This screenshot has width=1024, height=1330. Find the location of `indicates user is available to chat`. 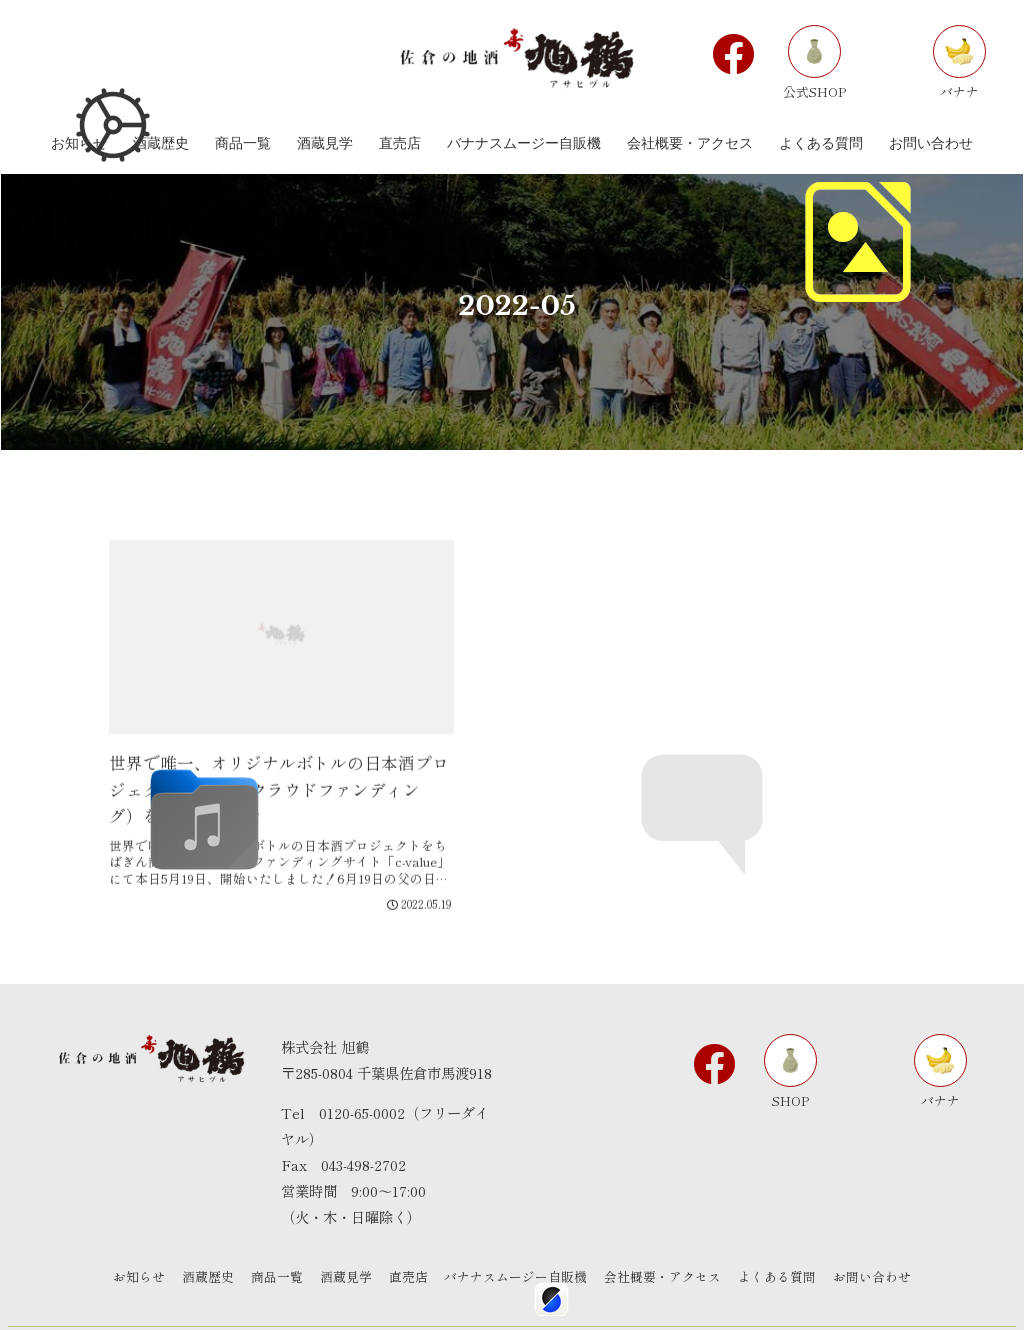

indicates user is available to chat is located at coordinates (702, 815).